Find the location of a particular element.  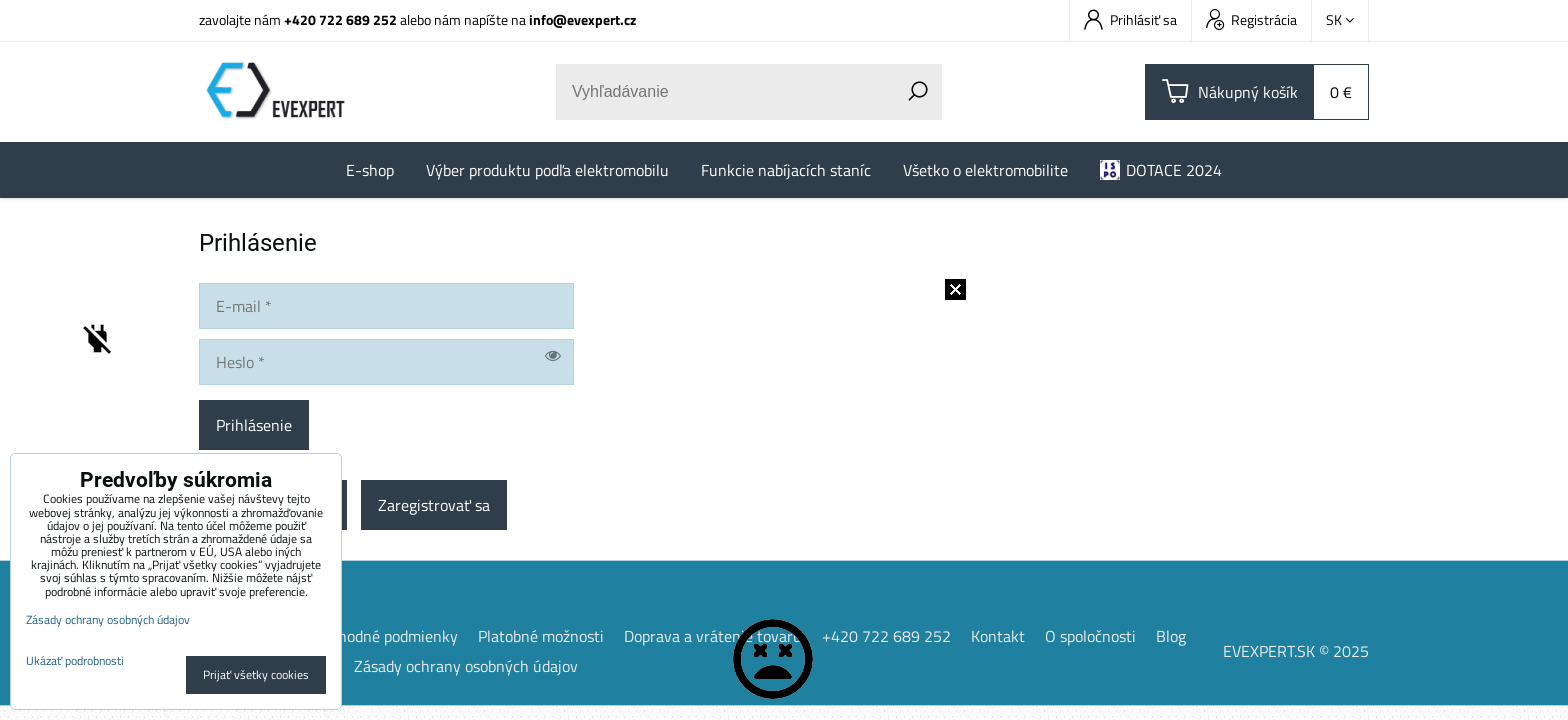

power or electrical connection is disabled is located at coordinates (97, 338).